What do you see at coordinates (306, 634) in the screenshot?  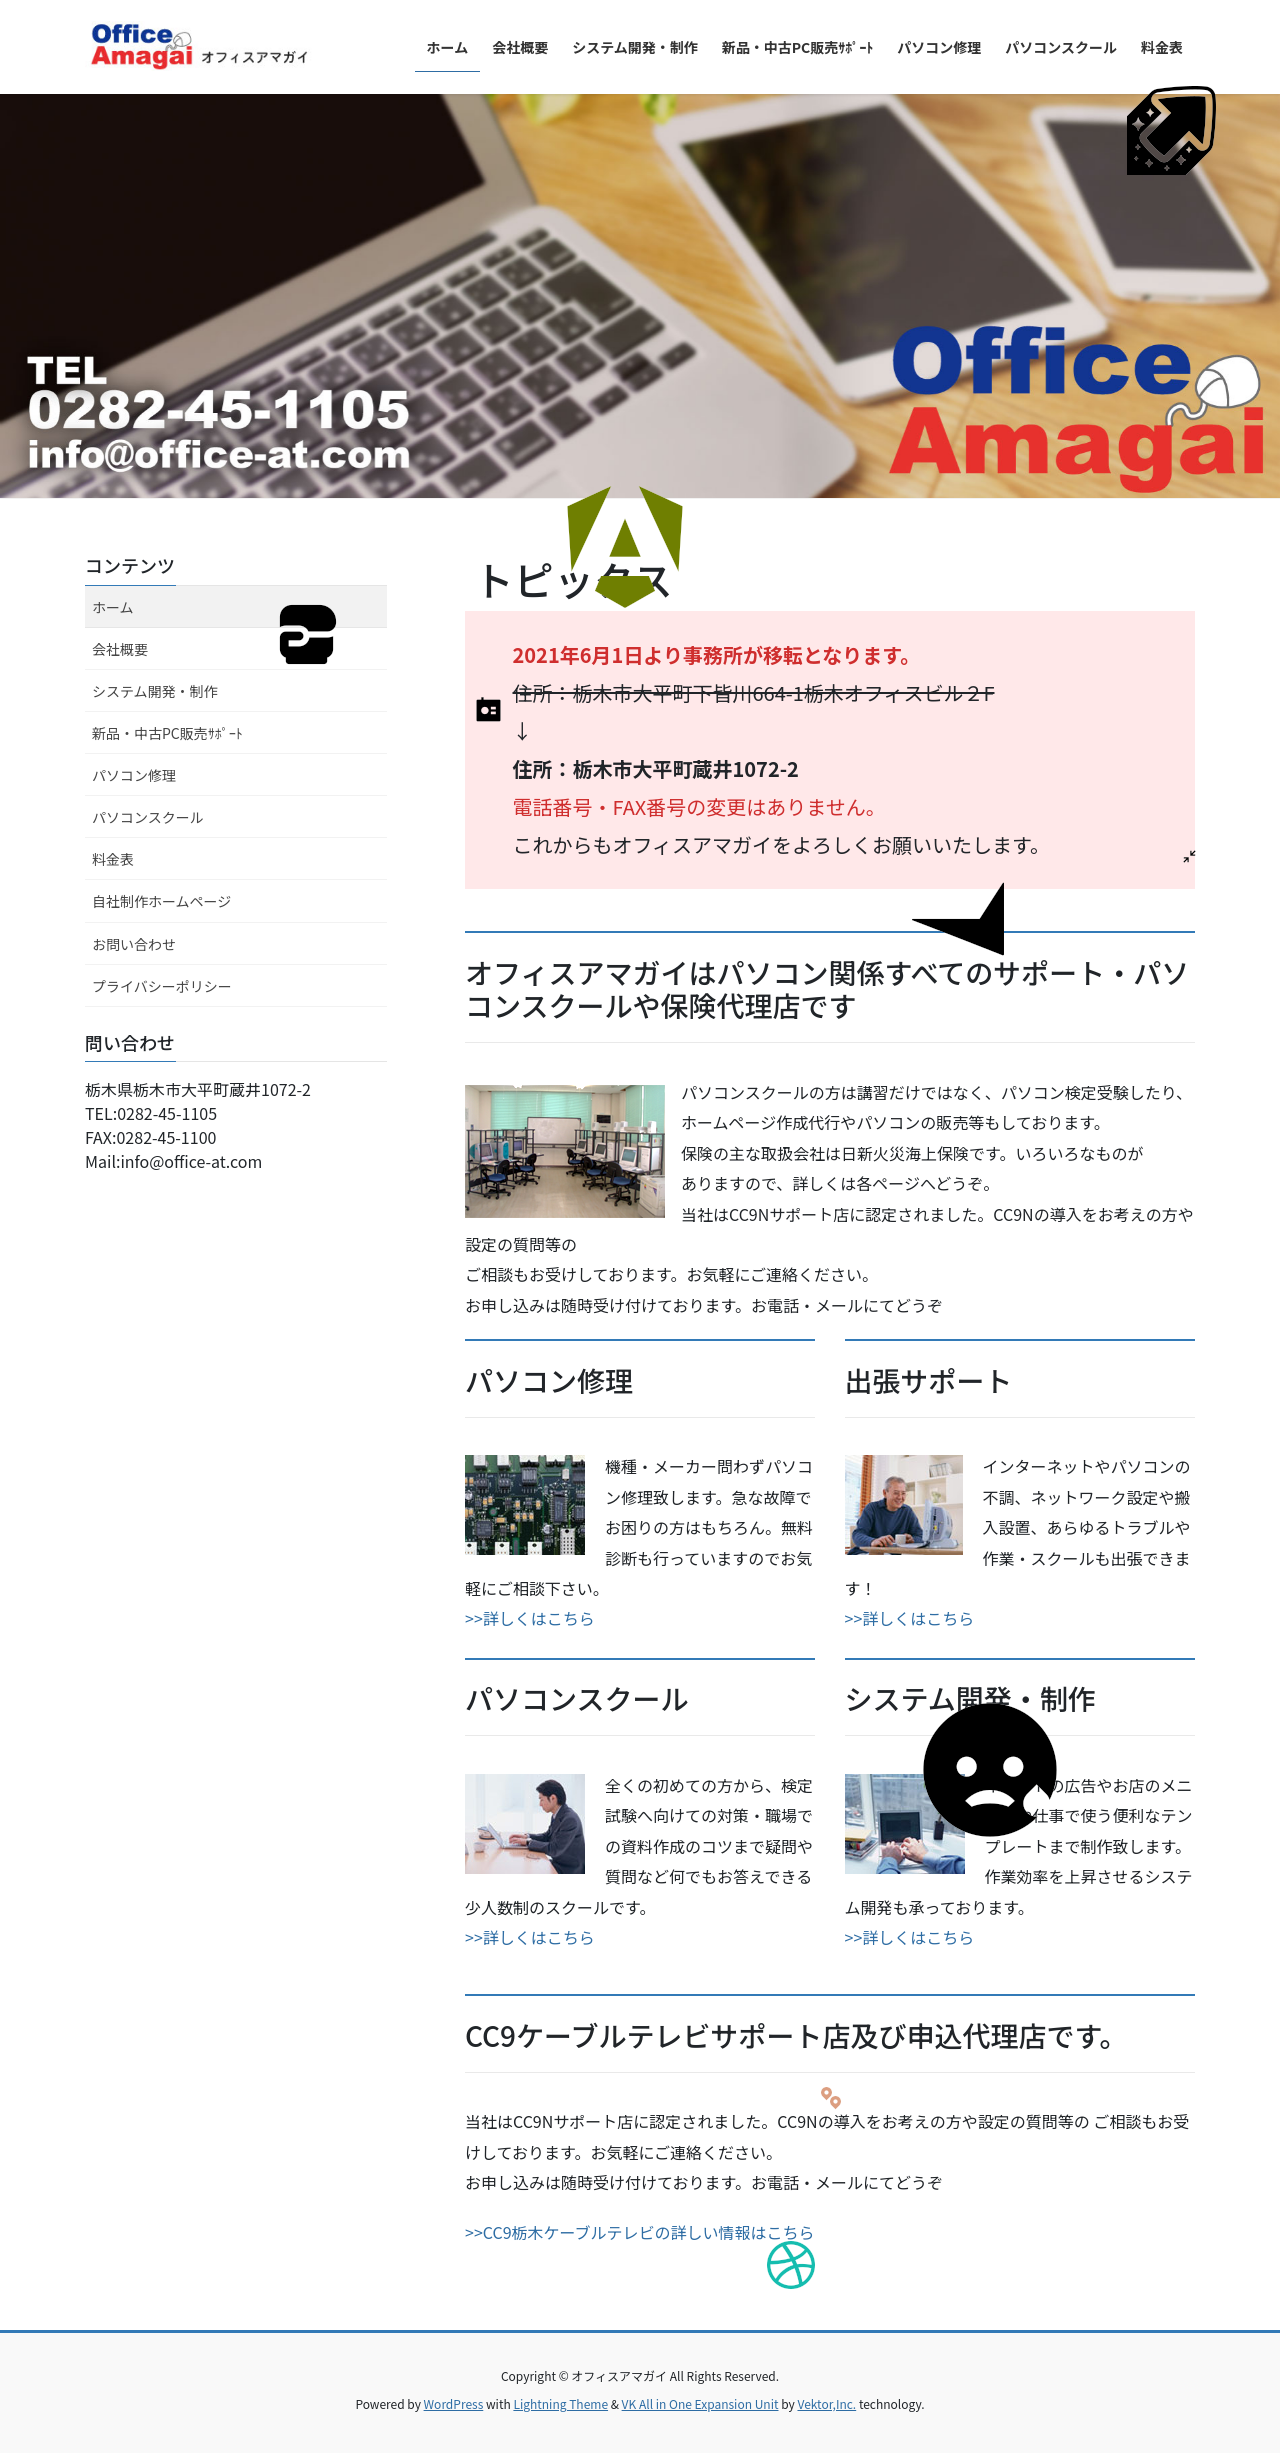 I see `access boxing or combat sports content` at bounding box center [306, 634].